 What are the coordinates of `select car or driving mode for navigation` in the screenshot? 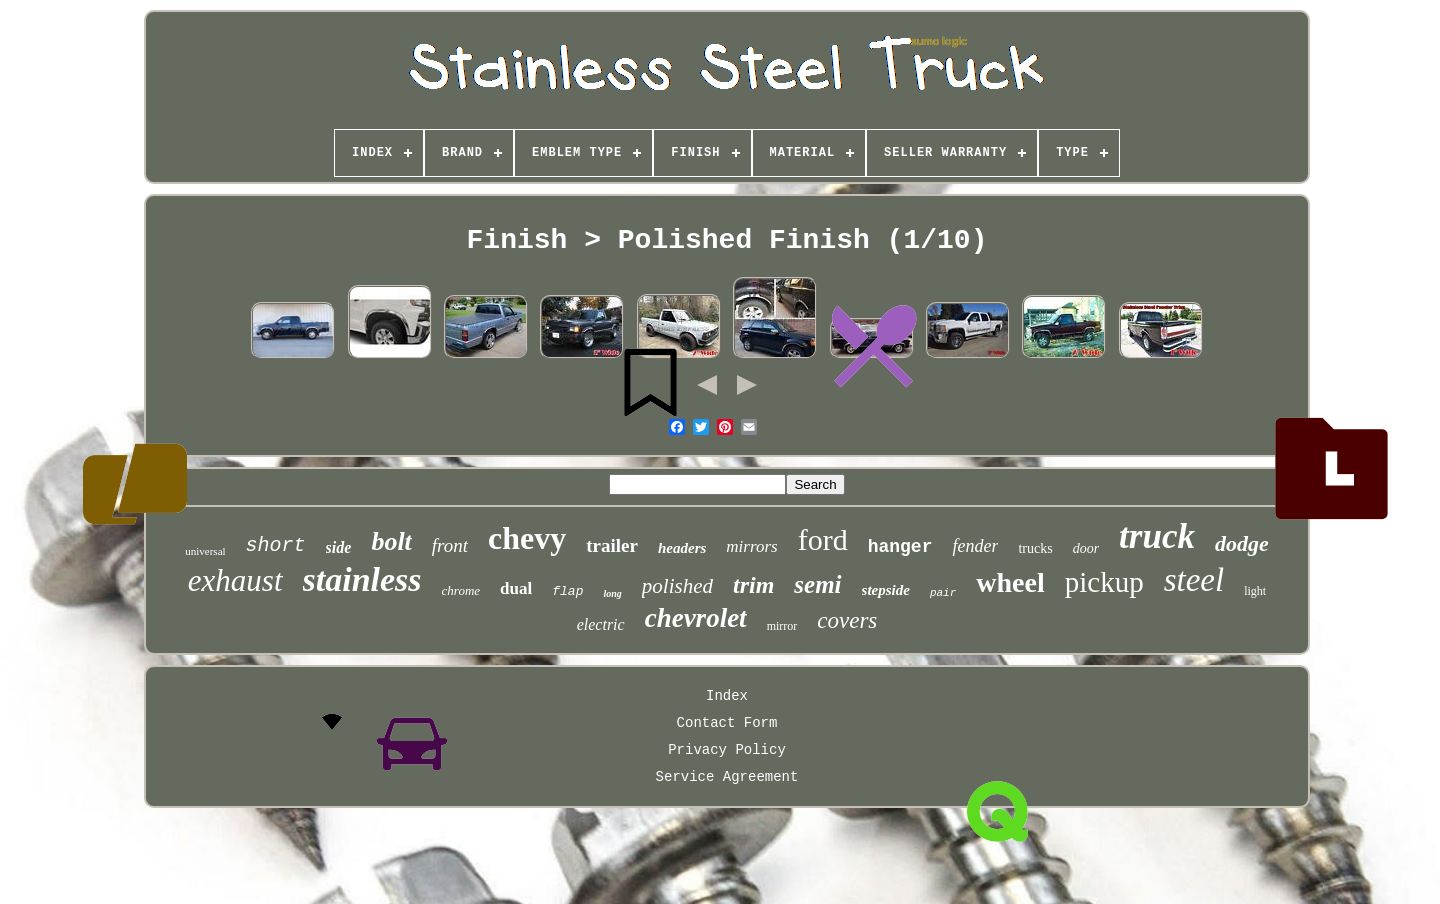 It's located at (412, 741).